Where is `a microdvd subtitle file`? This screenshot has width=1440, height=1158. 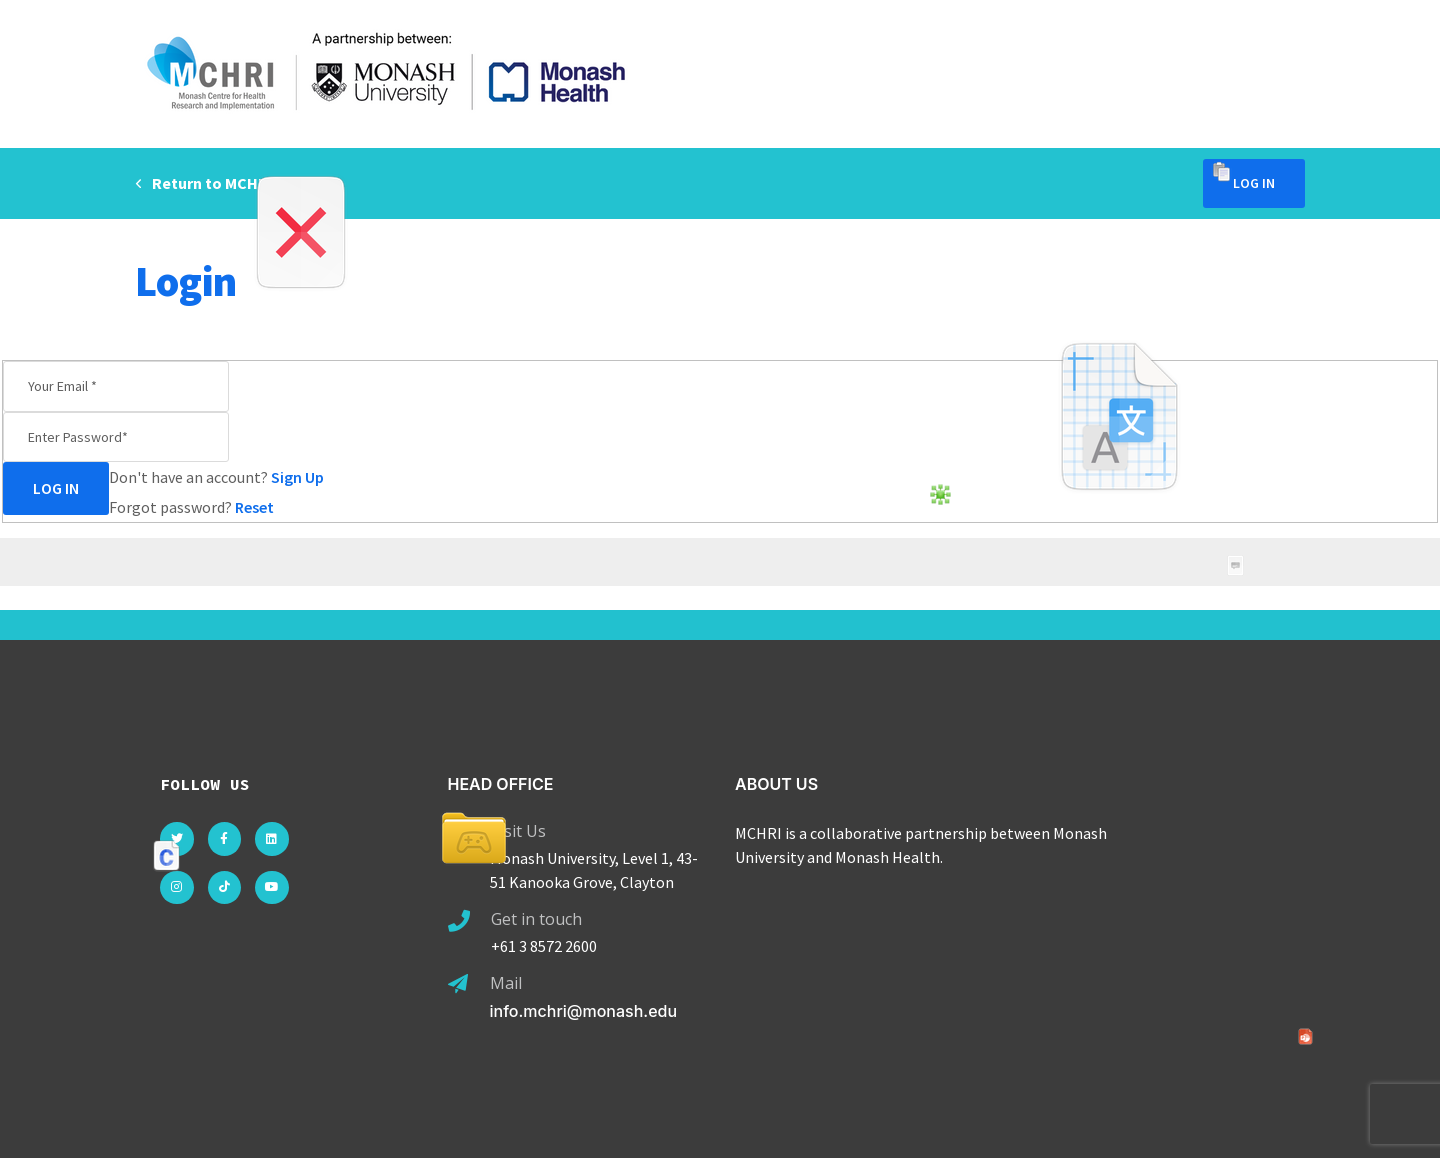 a microdvd subtitle file is located at coordinates (1235, 565).